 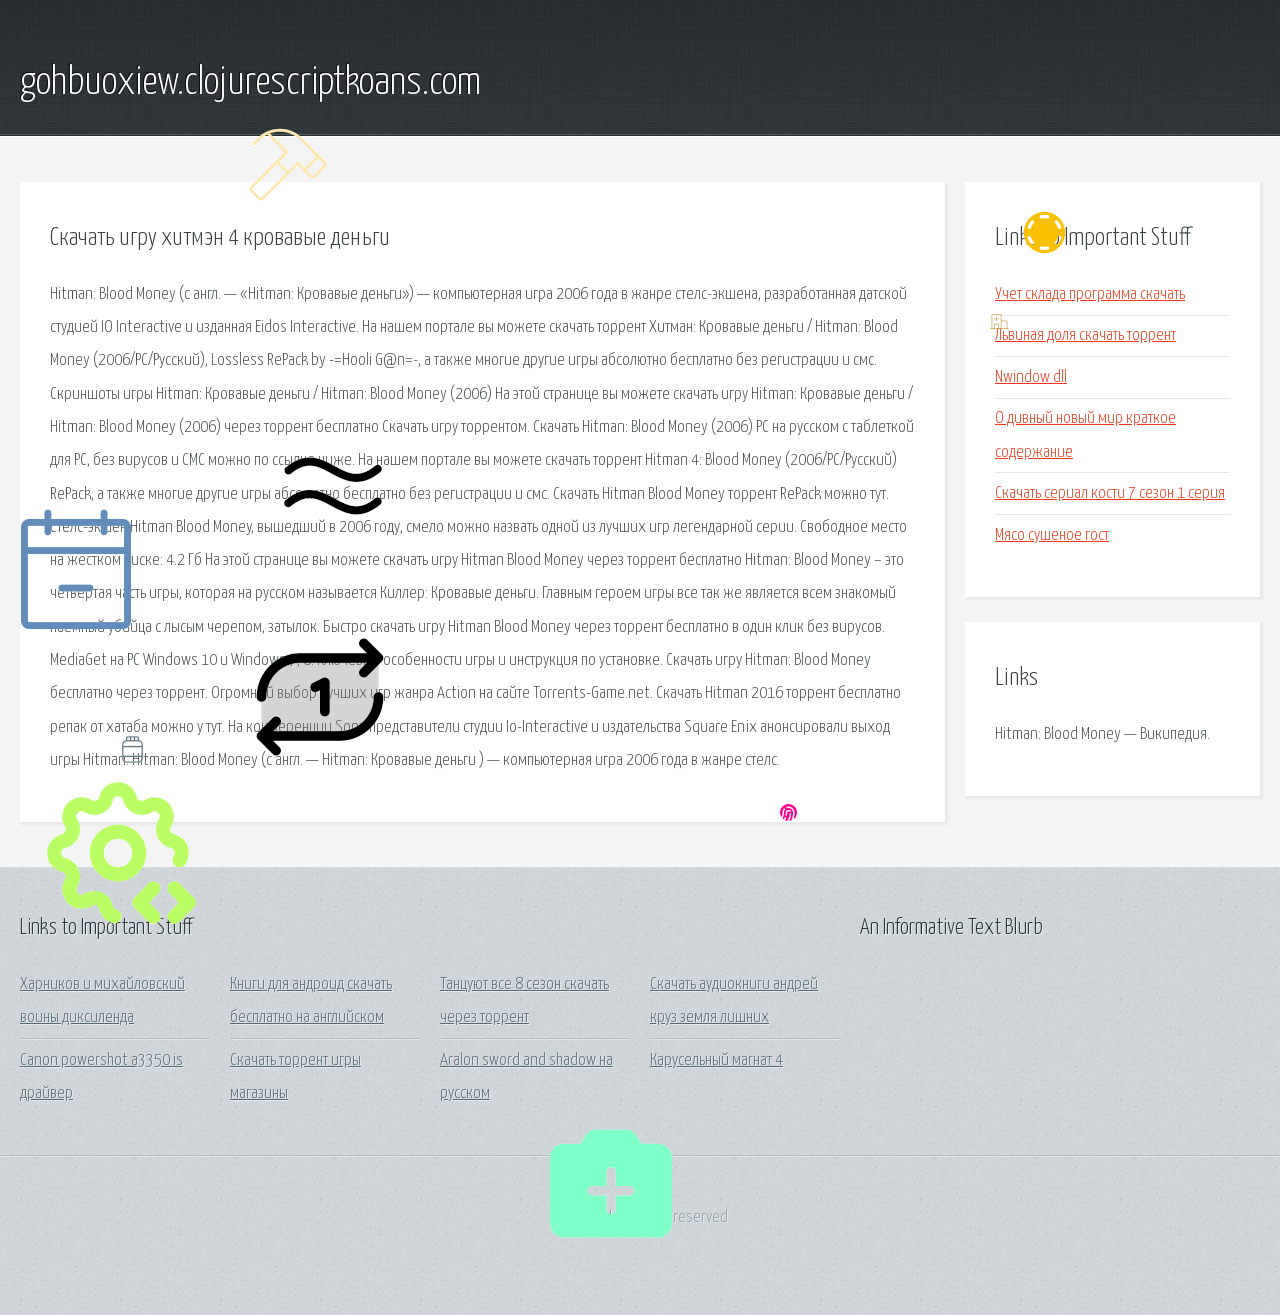 I want to click on access tools or settings, so click(x=284, y=166).